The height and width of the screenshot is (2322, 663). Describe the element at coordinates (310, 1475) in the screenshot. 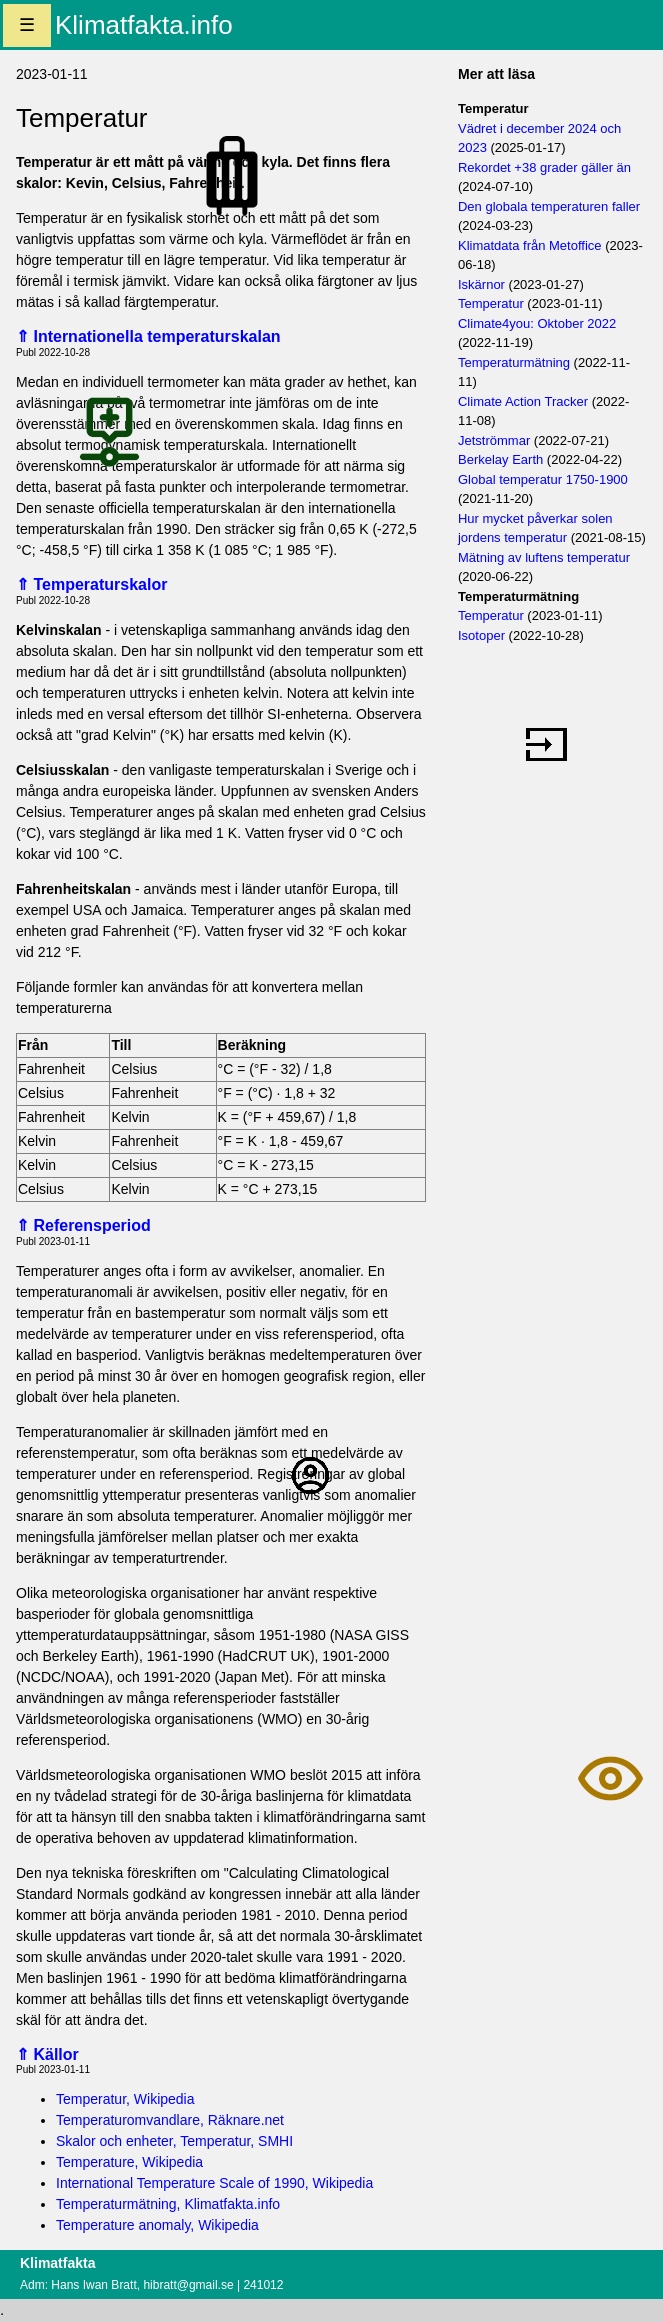

I see `access your profile or account settings` at that location.